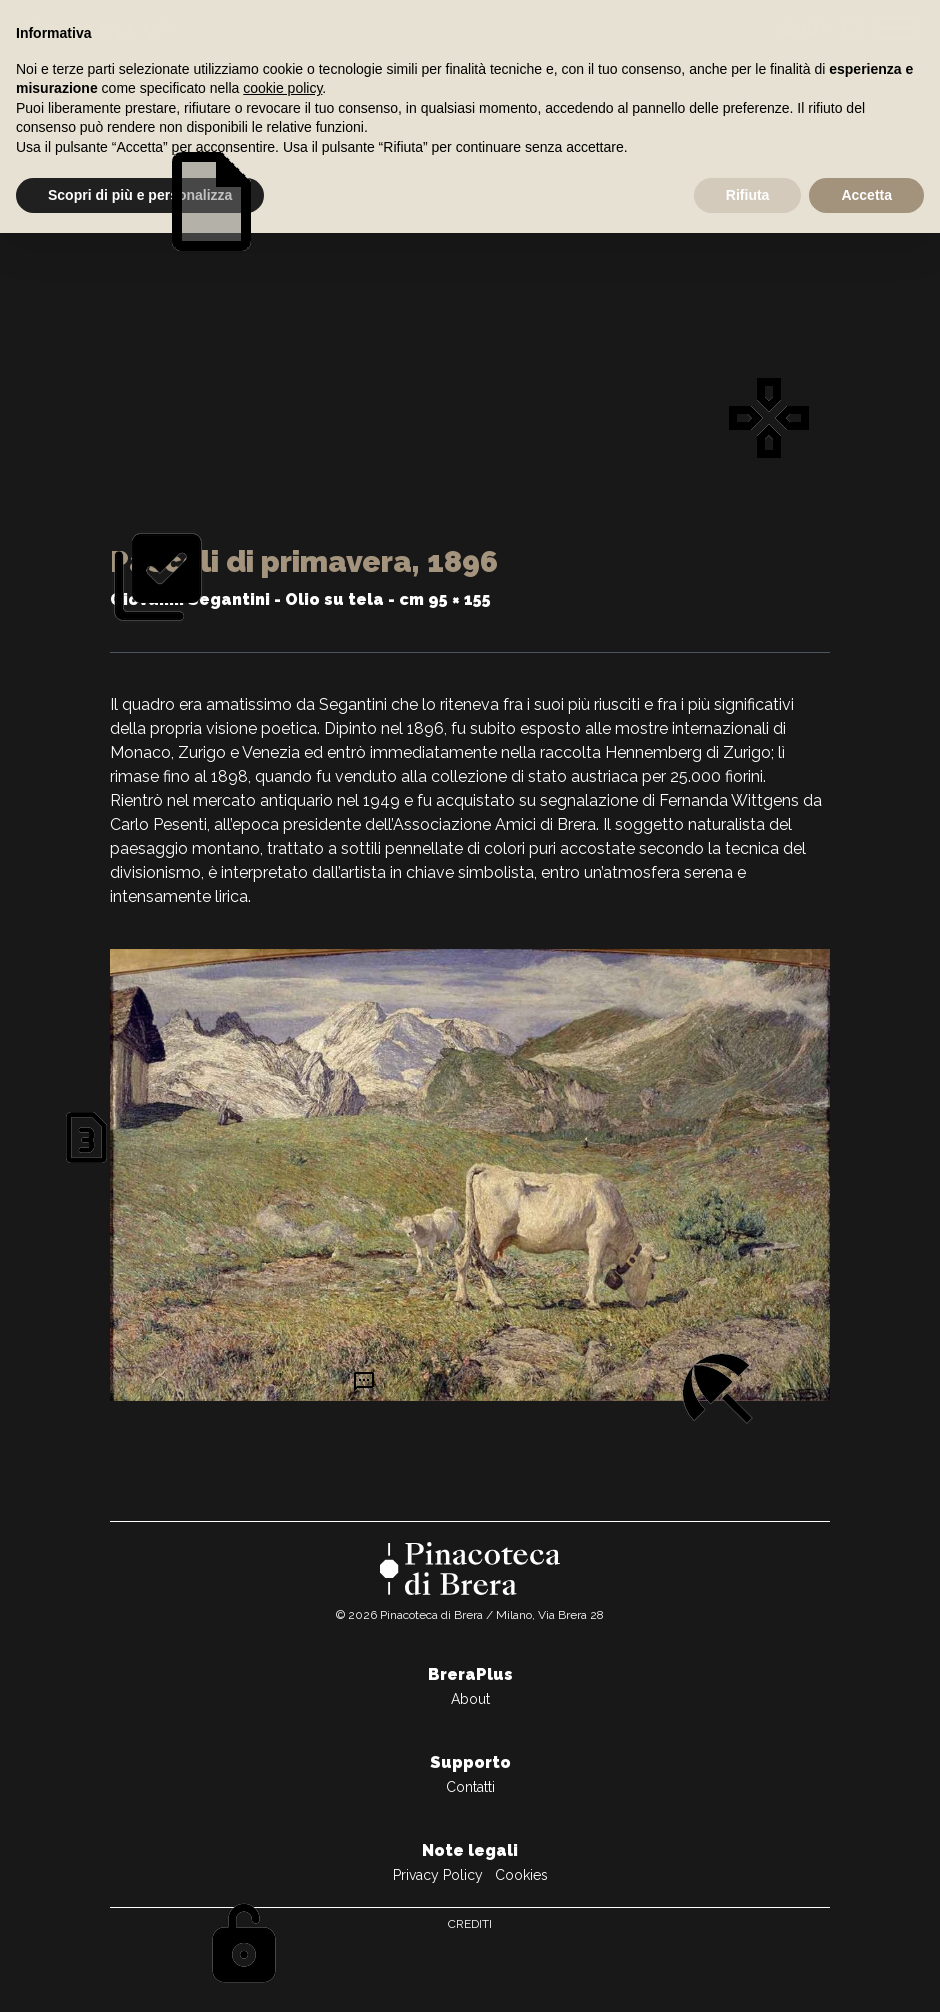 This screenshot has width=940, height=2012. What do you see at coordinates (769, 418) in the screenshot?
I see `access gaming features or controls` at bounding box center [769, 418].